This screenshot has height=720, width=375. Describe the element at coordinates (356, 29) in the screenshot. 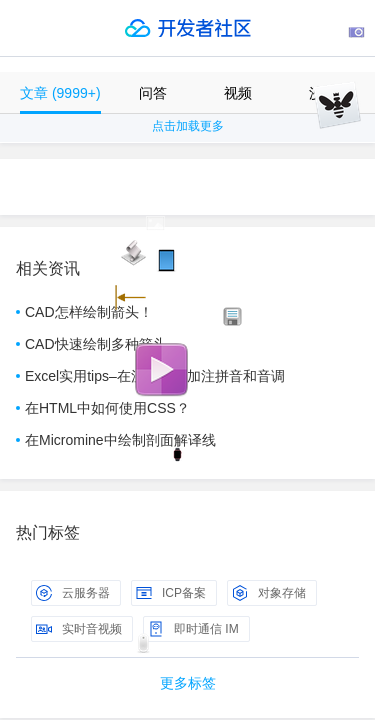

I see `iPod shuffle device connected` at that location.